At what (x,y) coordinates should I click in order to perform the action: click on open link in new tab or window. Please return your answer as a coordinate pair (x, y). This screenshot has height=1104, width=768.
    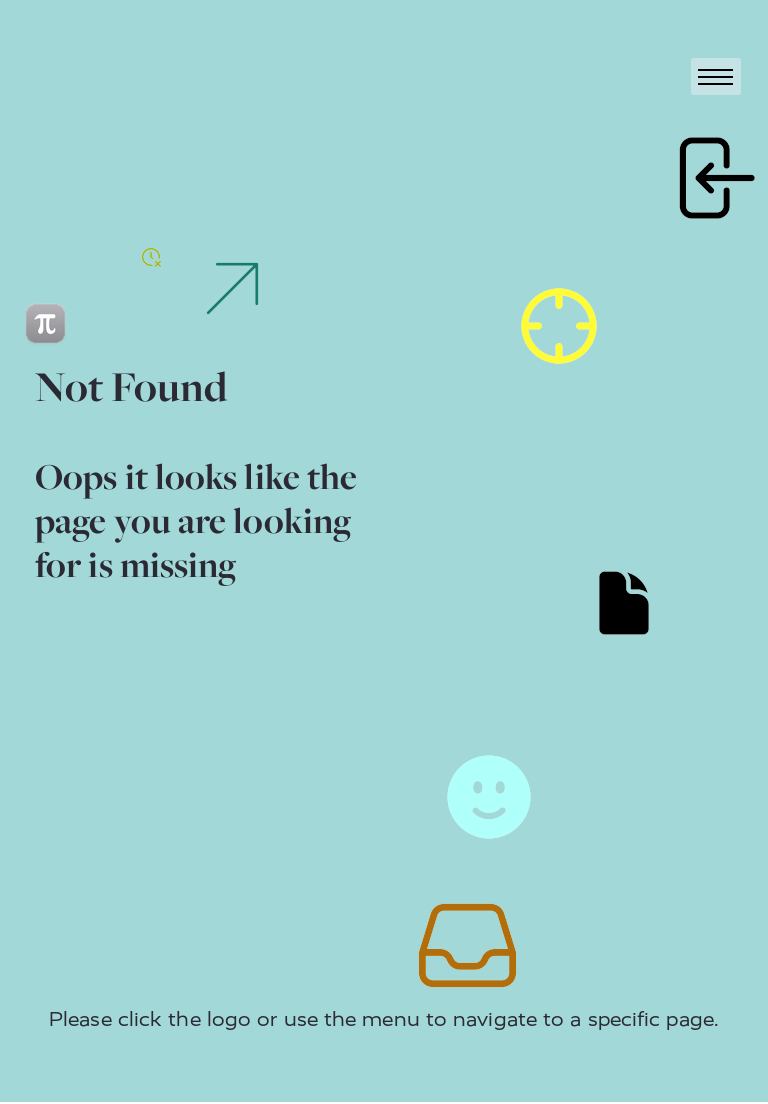
    Looking at the image, I should click on (232, 288).